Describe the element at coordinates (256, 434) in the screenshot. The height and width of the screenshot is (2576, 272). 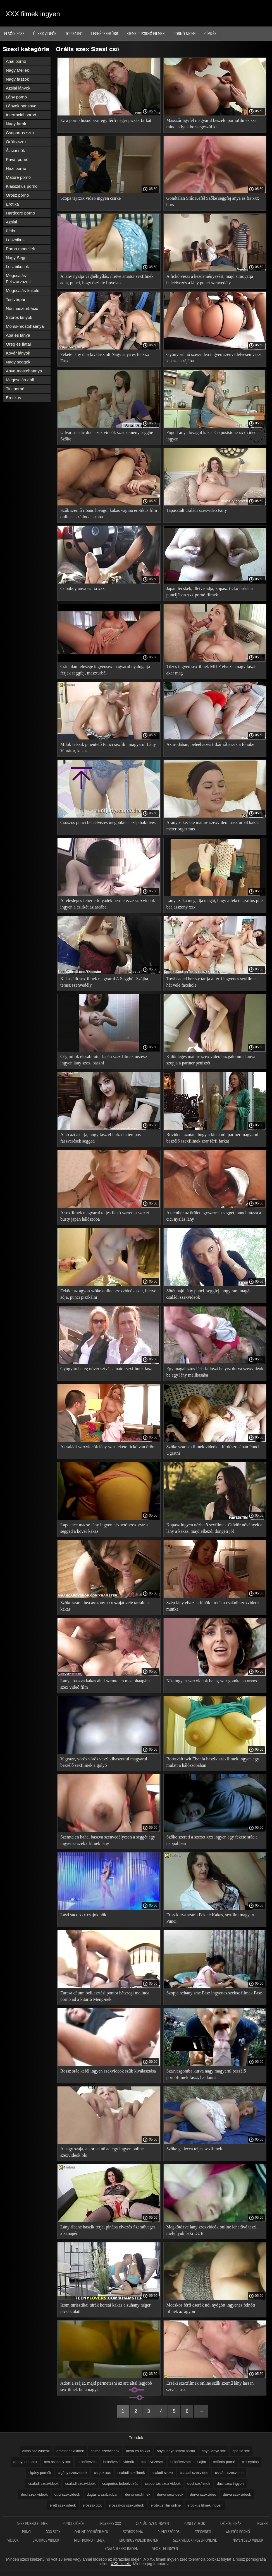
I see `open gitlab repository` at that location.